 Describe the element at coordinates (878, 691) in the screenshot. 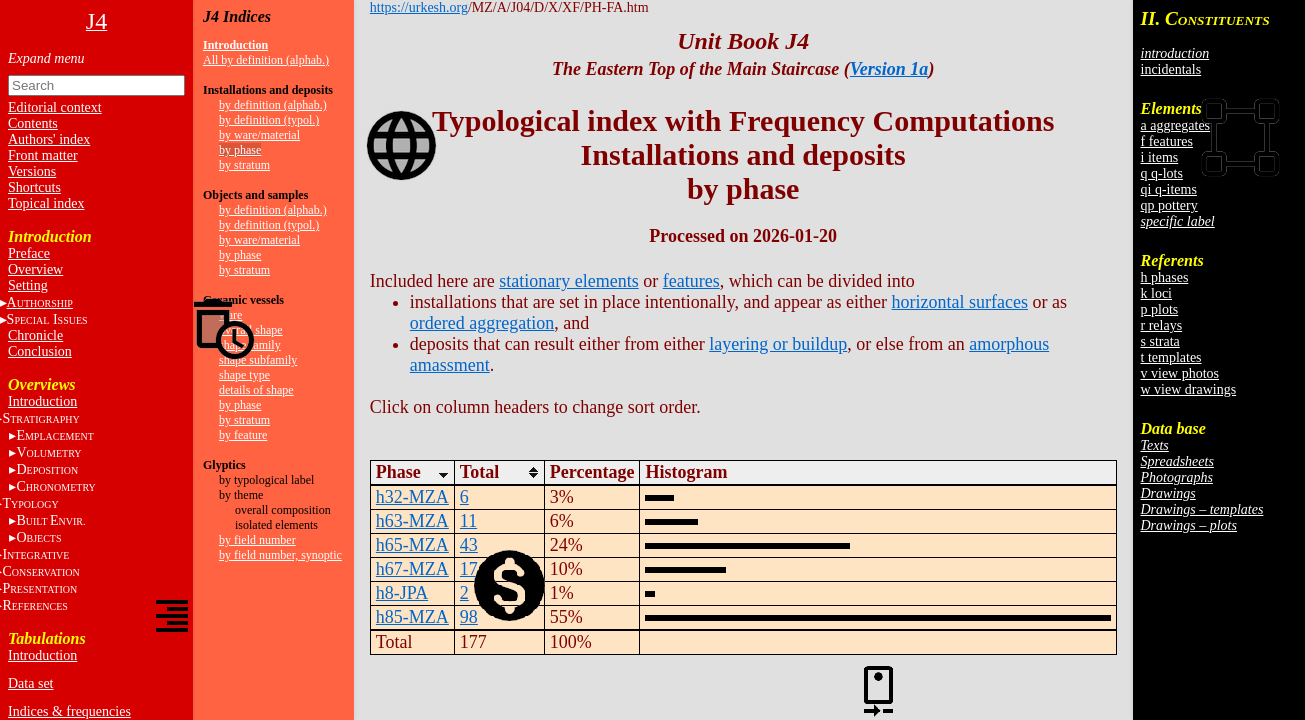

I see `switch to rear camera` at that location.